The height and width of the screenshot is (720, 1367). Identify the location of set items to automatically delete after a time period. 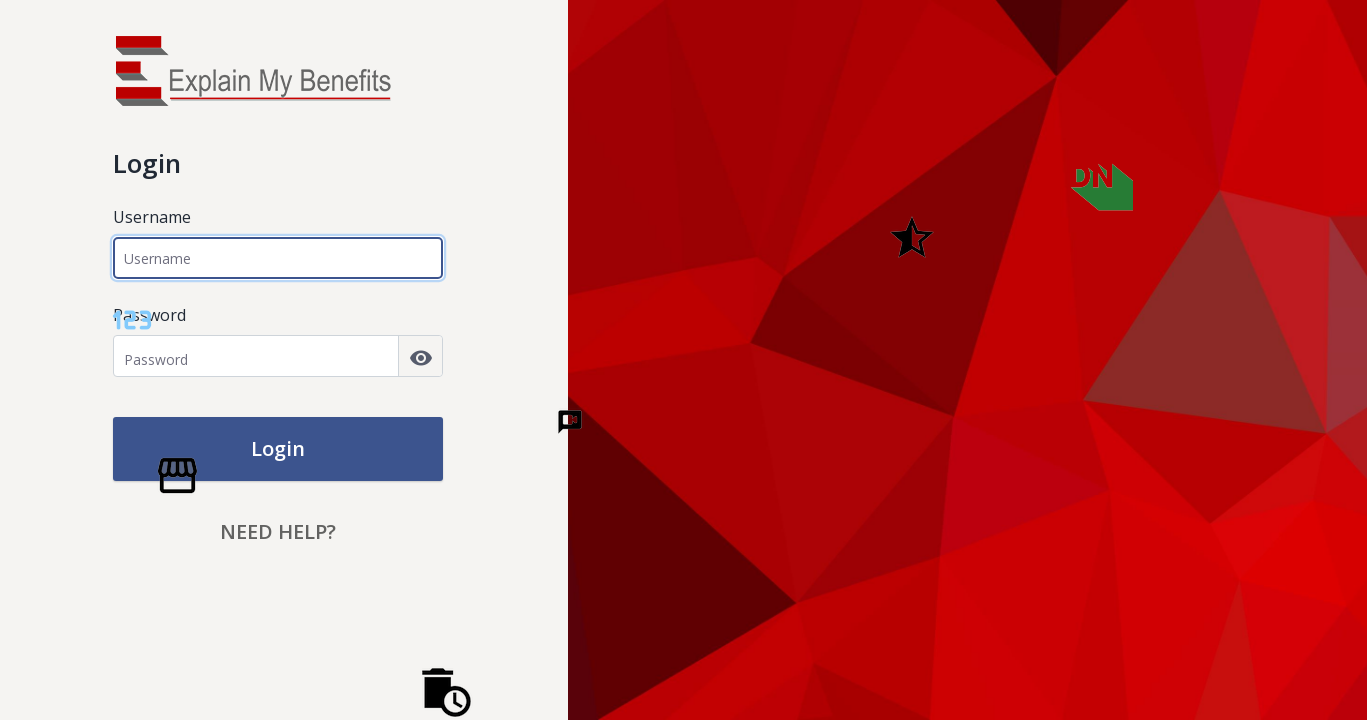
(446, 692).